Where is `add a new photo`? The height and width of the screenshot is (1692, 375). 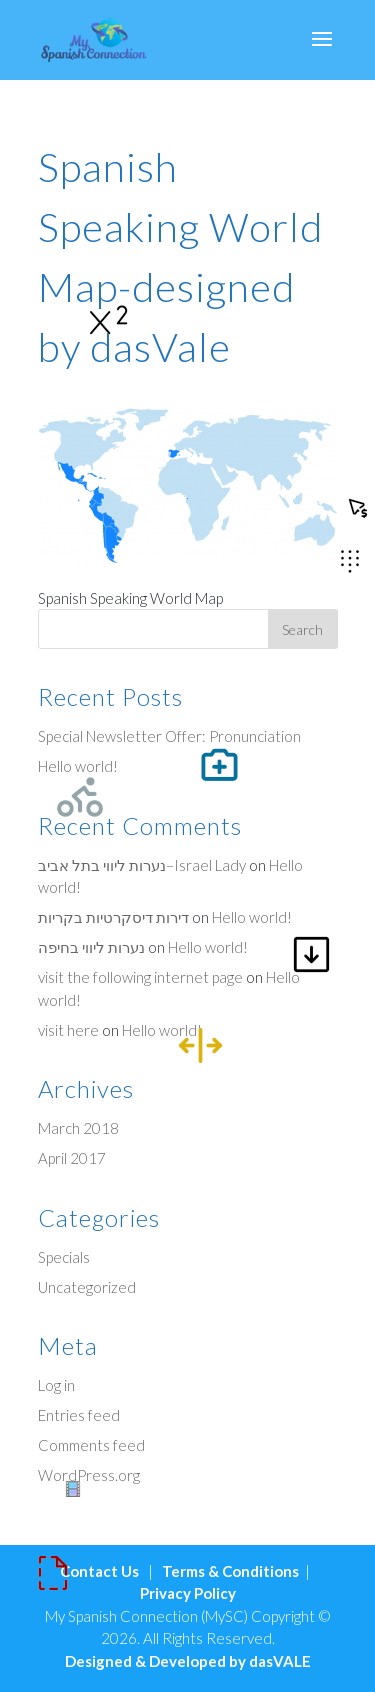
add a new photo is located at coordinates (219, 765).